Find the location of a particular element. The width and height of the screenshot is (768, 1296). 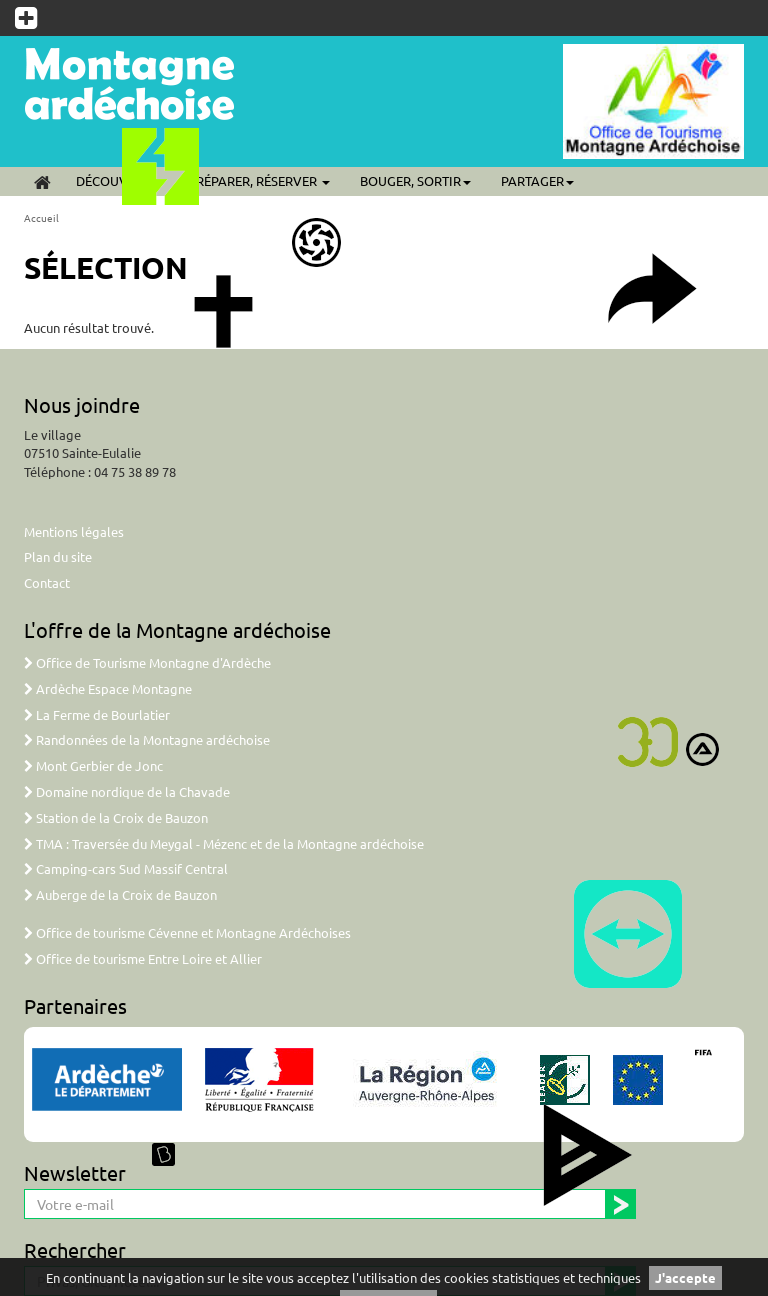

visit the 30 seconds of code website is located at coordinates (648, 742).